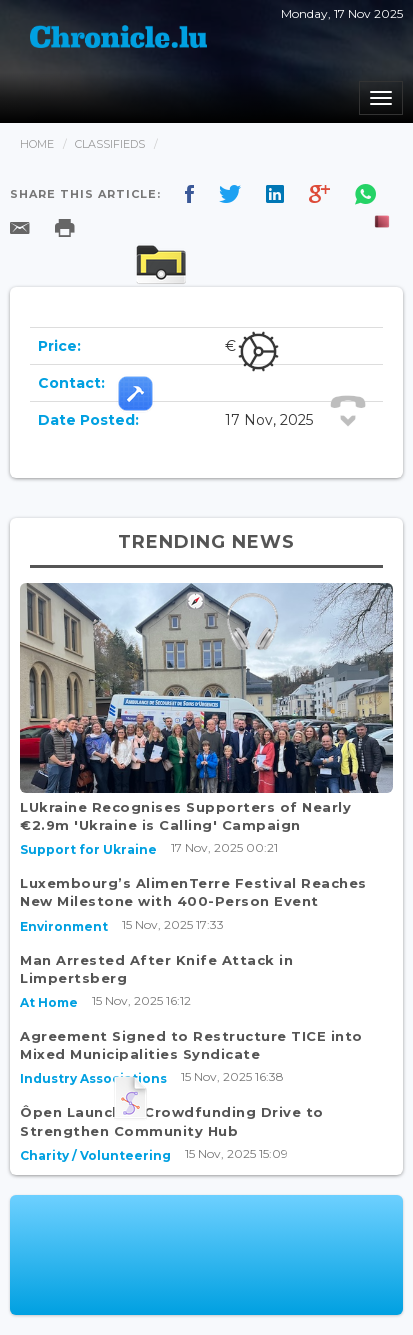 The height and width of the screenshot is (1335, 413). What do you see at coordinates (130, 1098) in the screenshot?
I see `an SVG image file` at bounding box center [130, 1098].